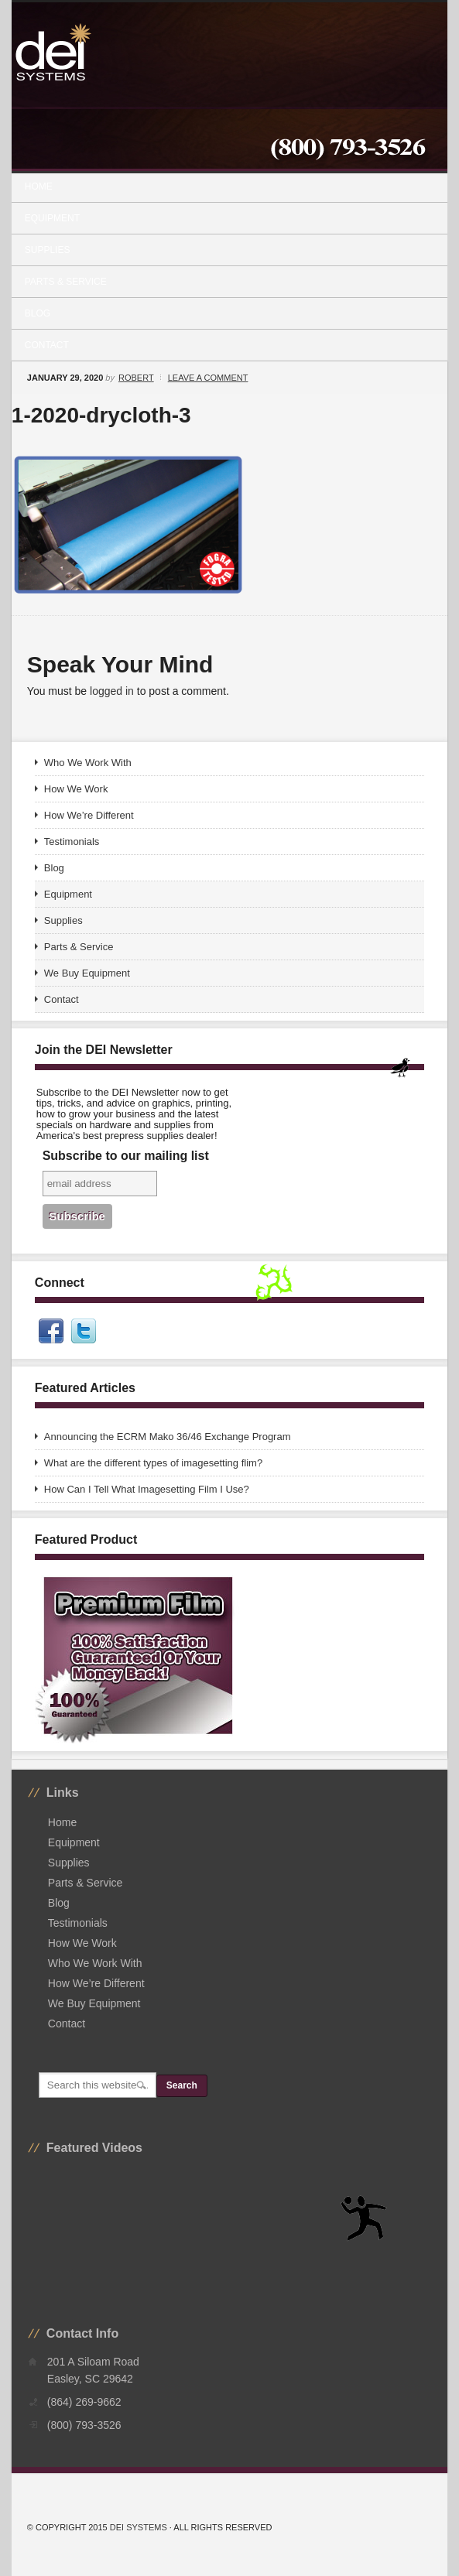  I want to click on access ball throwing or toss-related games, so click(364, 2219).